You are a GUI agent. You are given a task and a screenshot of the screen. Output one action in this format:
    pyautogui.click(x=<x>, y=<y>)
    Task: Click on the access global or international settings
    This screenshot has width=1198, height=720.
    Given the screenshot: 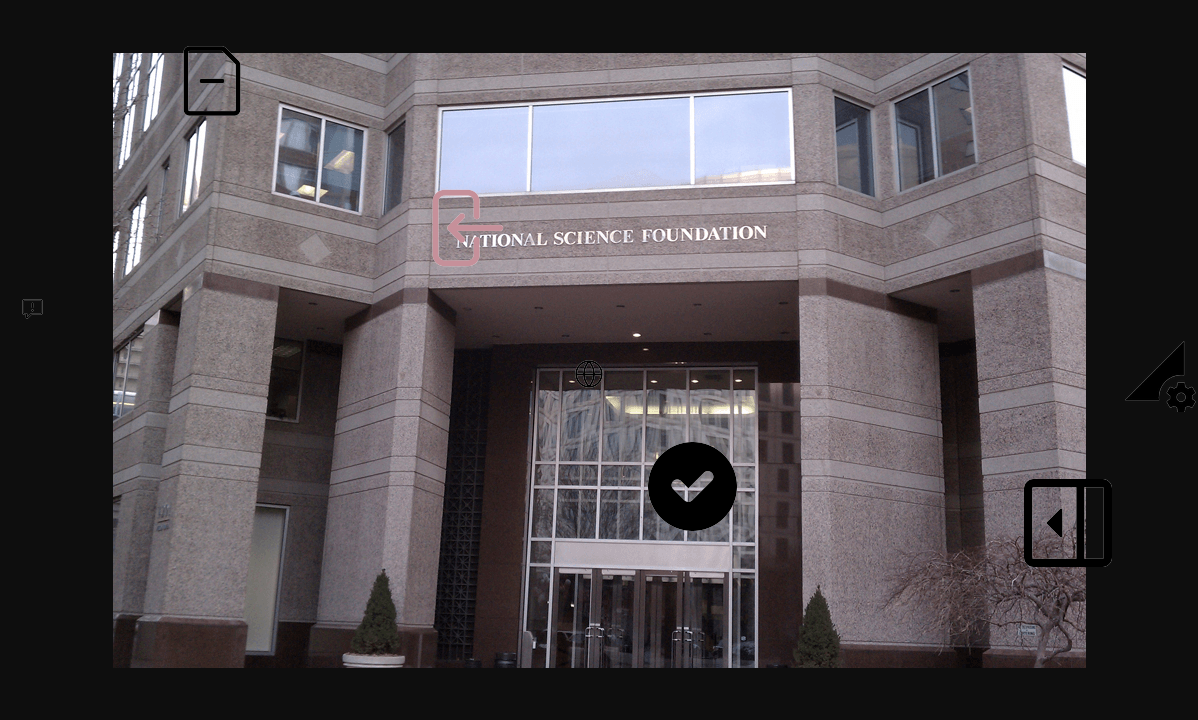 What is the action you would take?
    pyautogui.click(x=589, y=374)
    